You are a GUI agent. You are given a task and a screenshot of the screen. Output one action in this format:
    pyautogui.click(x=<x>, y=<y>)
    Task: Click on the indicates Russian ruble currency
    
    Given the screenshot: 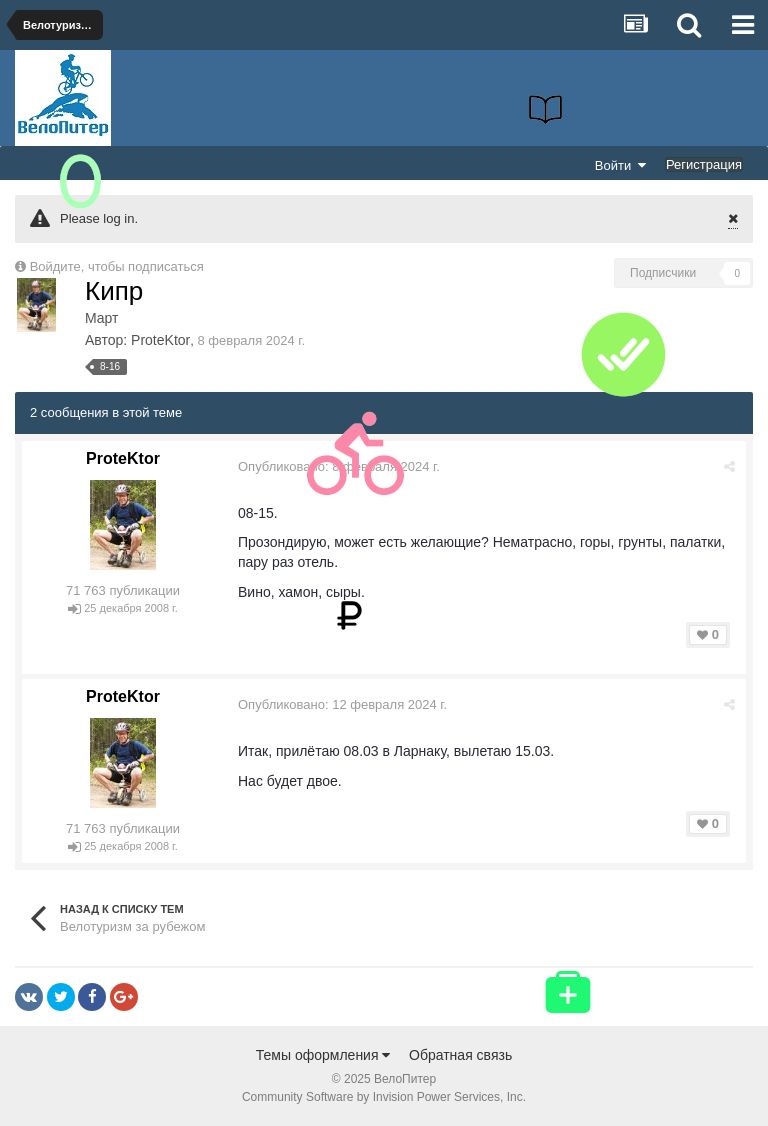 What is the action you would take?
    pyautogui.click(x=350, y=615)
    